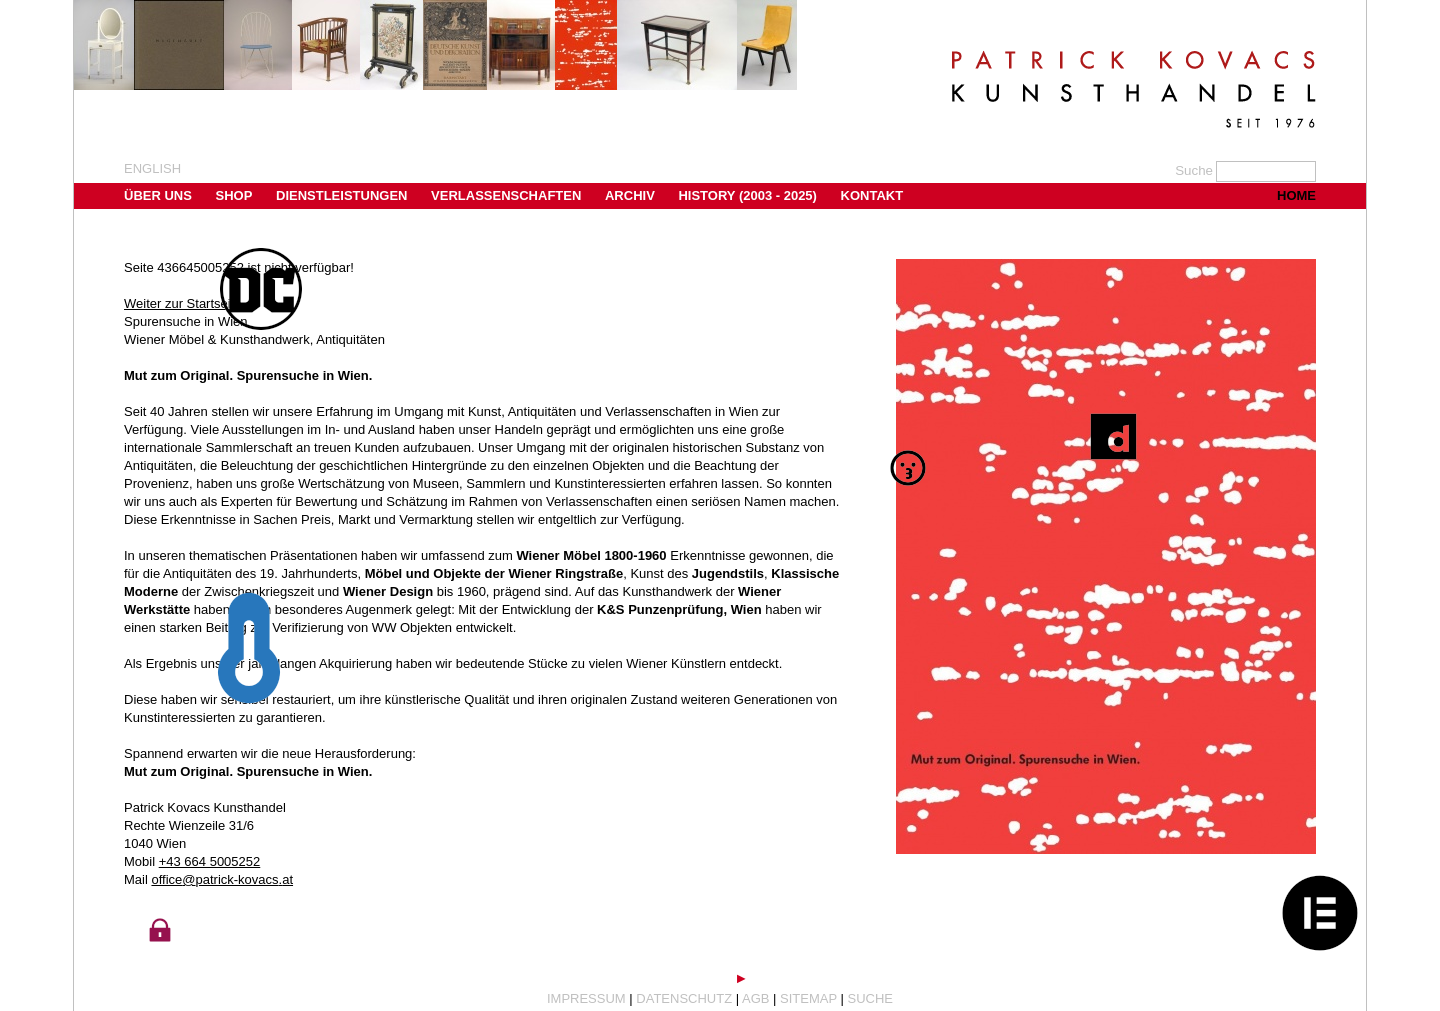  What do you see at coordinates (249, 648) in the screenshot?
I see `indicates high temperature reading` at bounding box center [249, 648].